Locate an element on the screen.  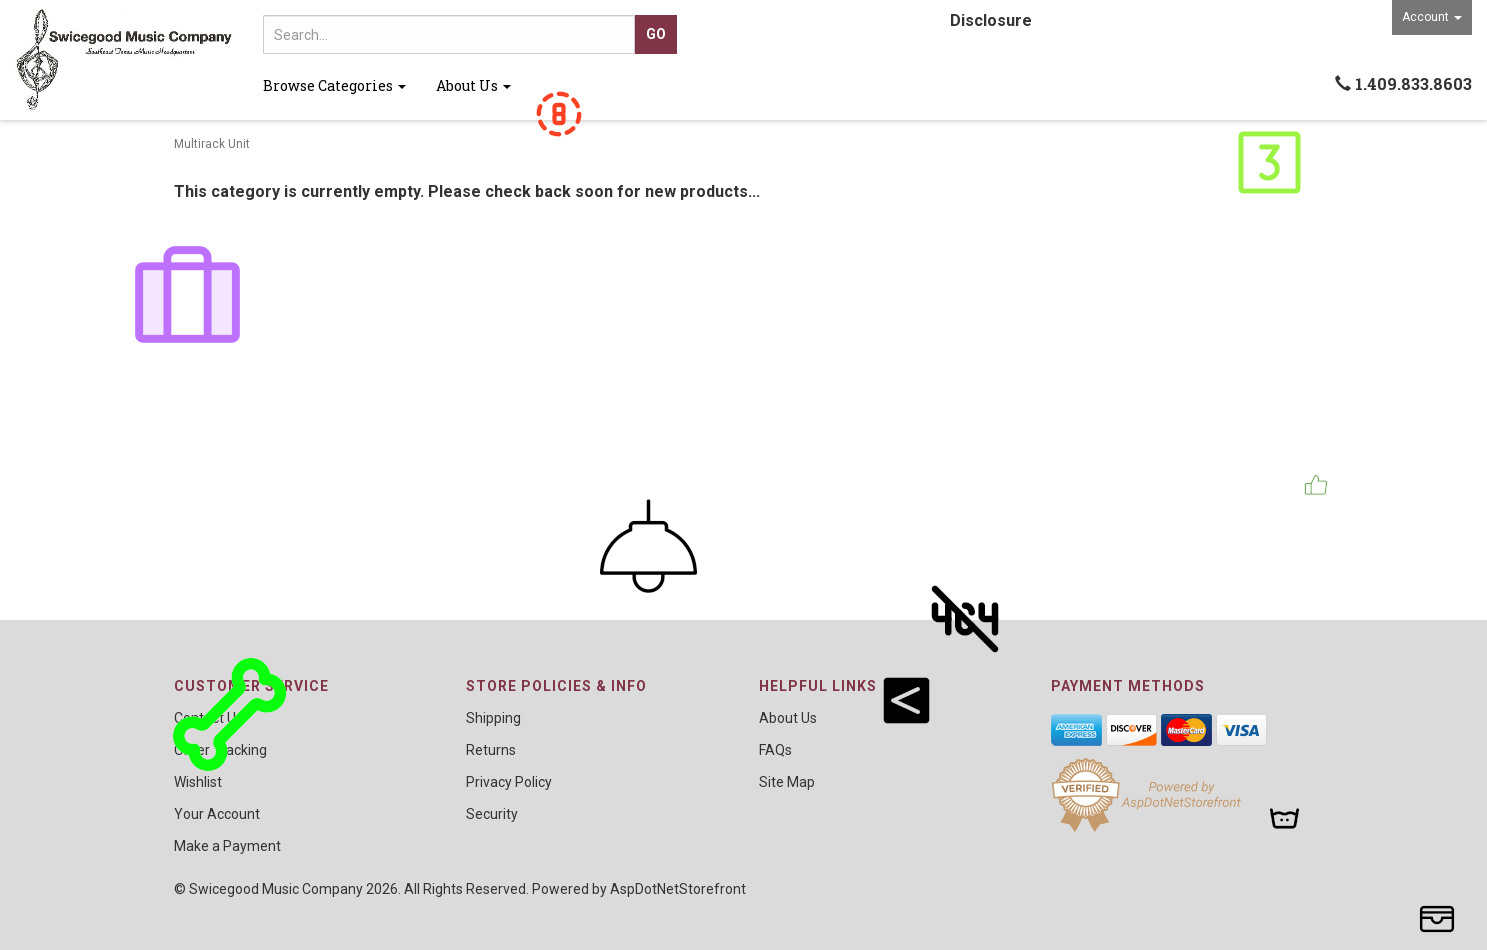
like or approve content is located at coordinates (1316, 486).